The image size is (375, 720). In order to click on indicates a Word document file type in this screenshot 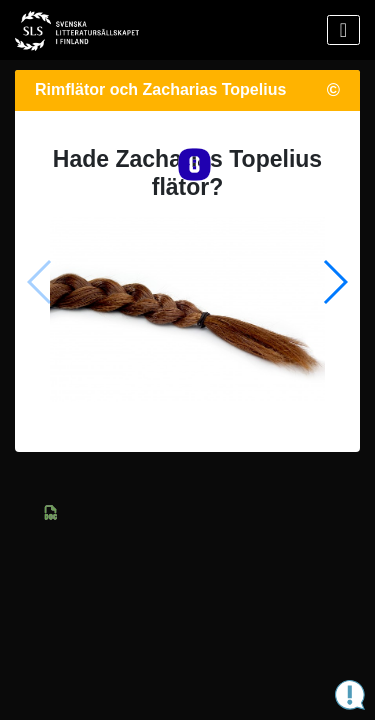, I will do `click(50, 512)`.